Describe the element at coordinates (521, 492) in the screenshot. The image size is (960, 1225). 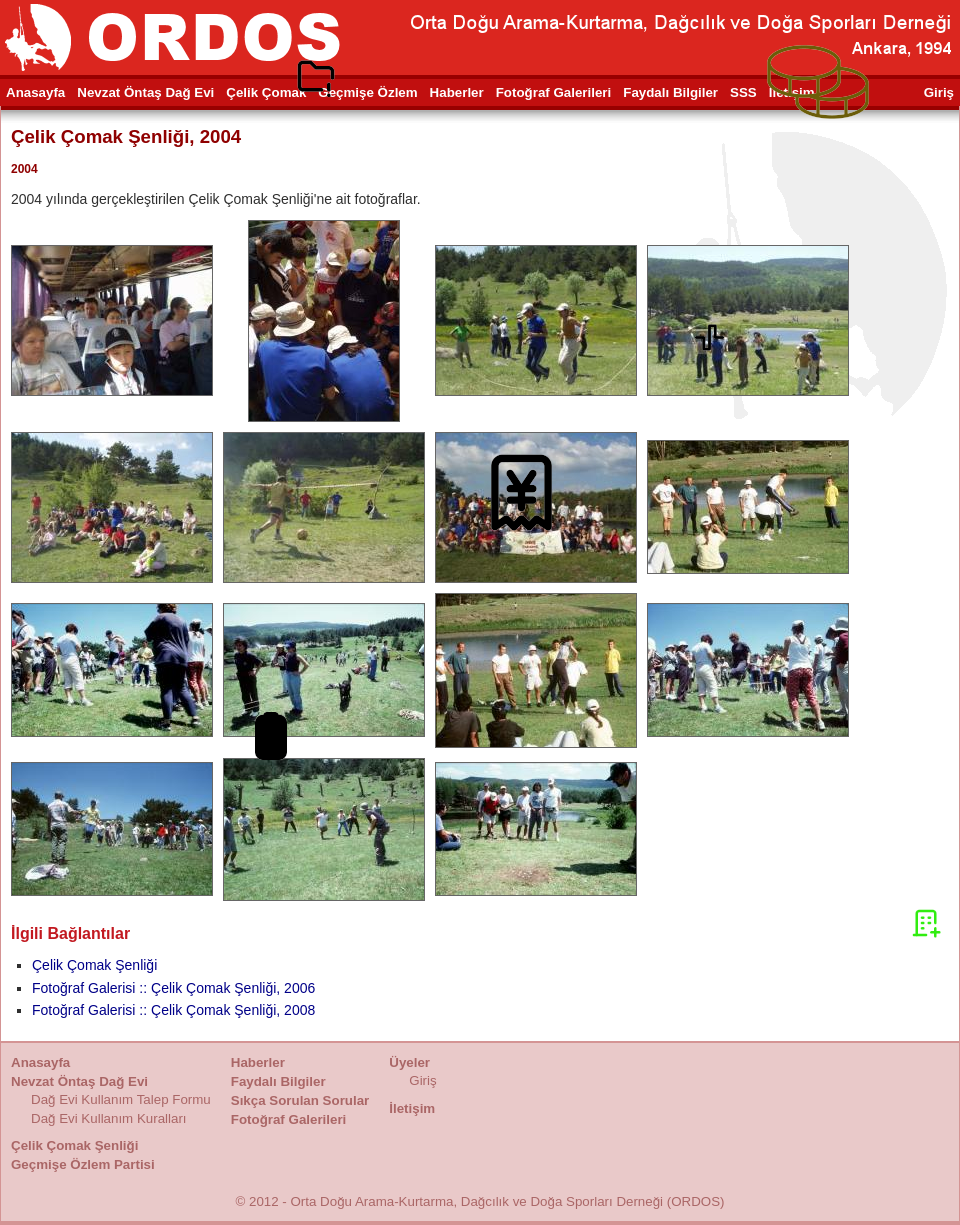
I see `view yen transaction receipt` at that location.